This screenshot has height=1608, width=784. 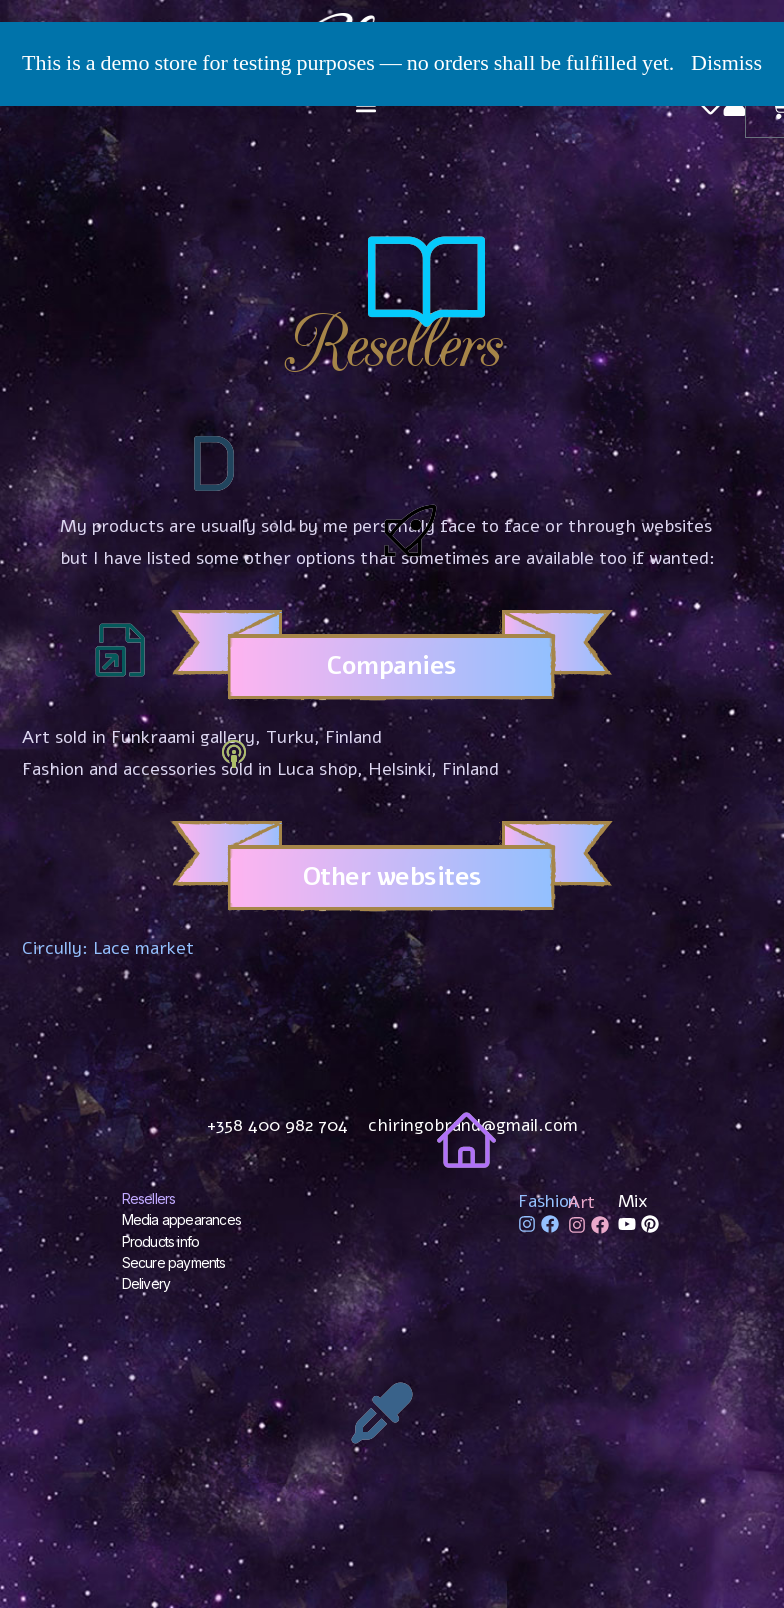 What do you see at coordinates (426, 280) in the screenshot?
I see `open documentation or readme` at bounding box center [426, 280].